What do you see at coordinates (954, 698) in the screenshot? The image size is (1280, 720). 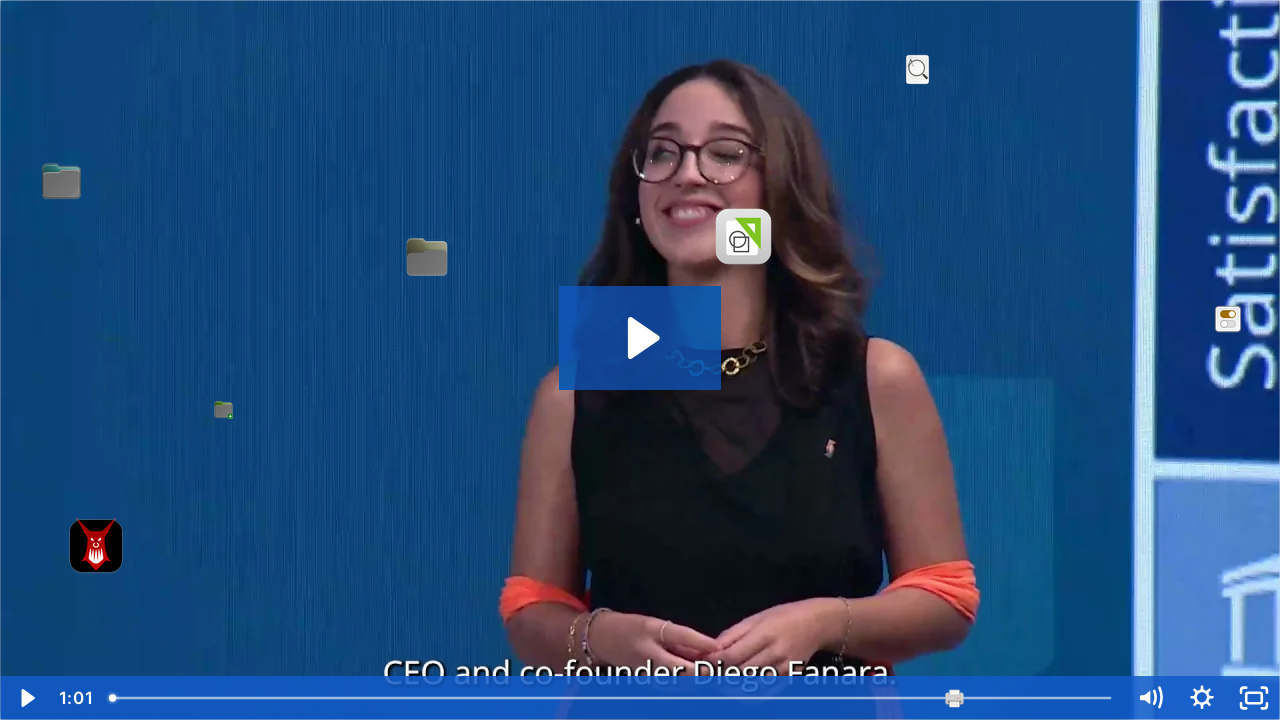 I see `print the current document` at bounding box center [954, 698].